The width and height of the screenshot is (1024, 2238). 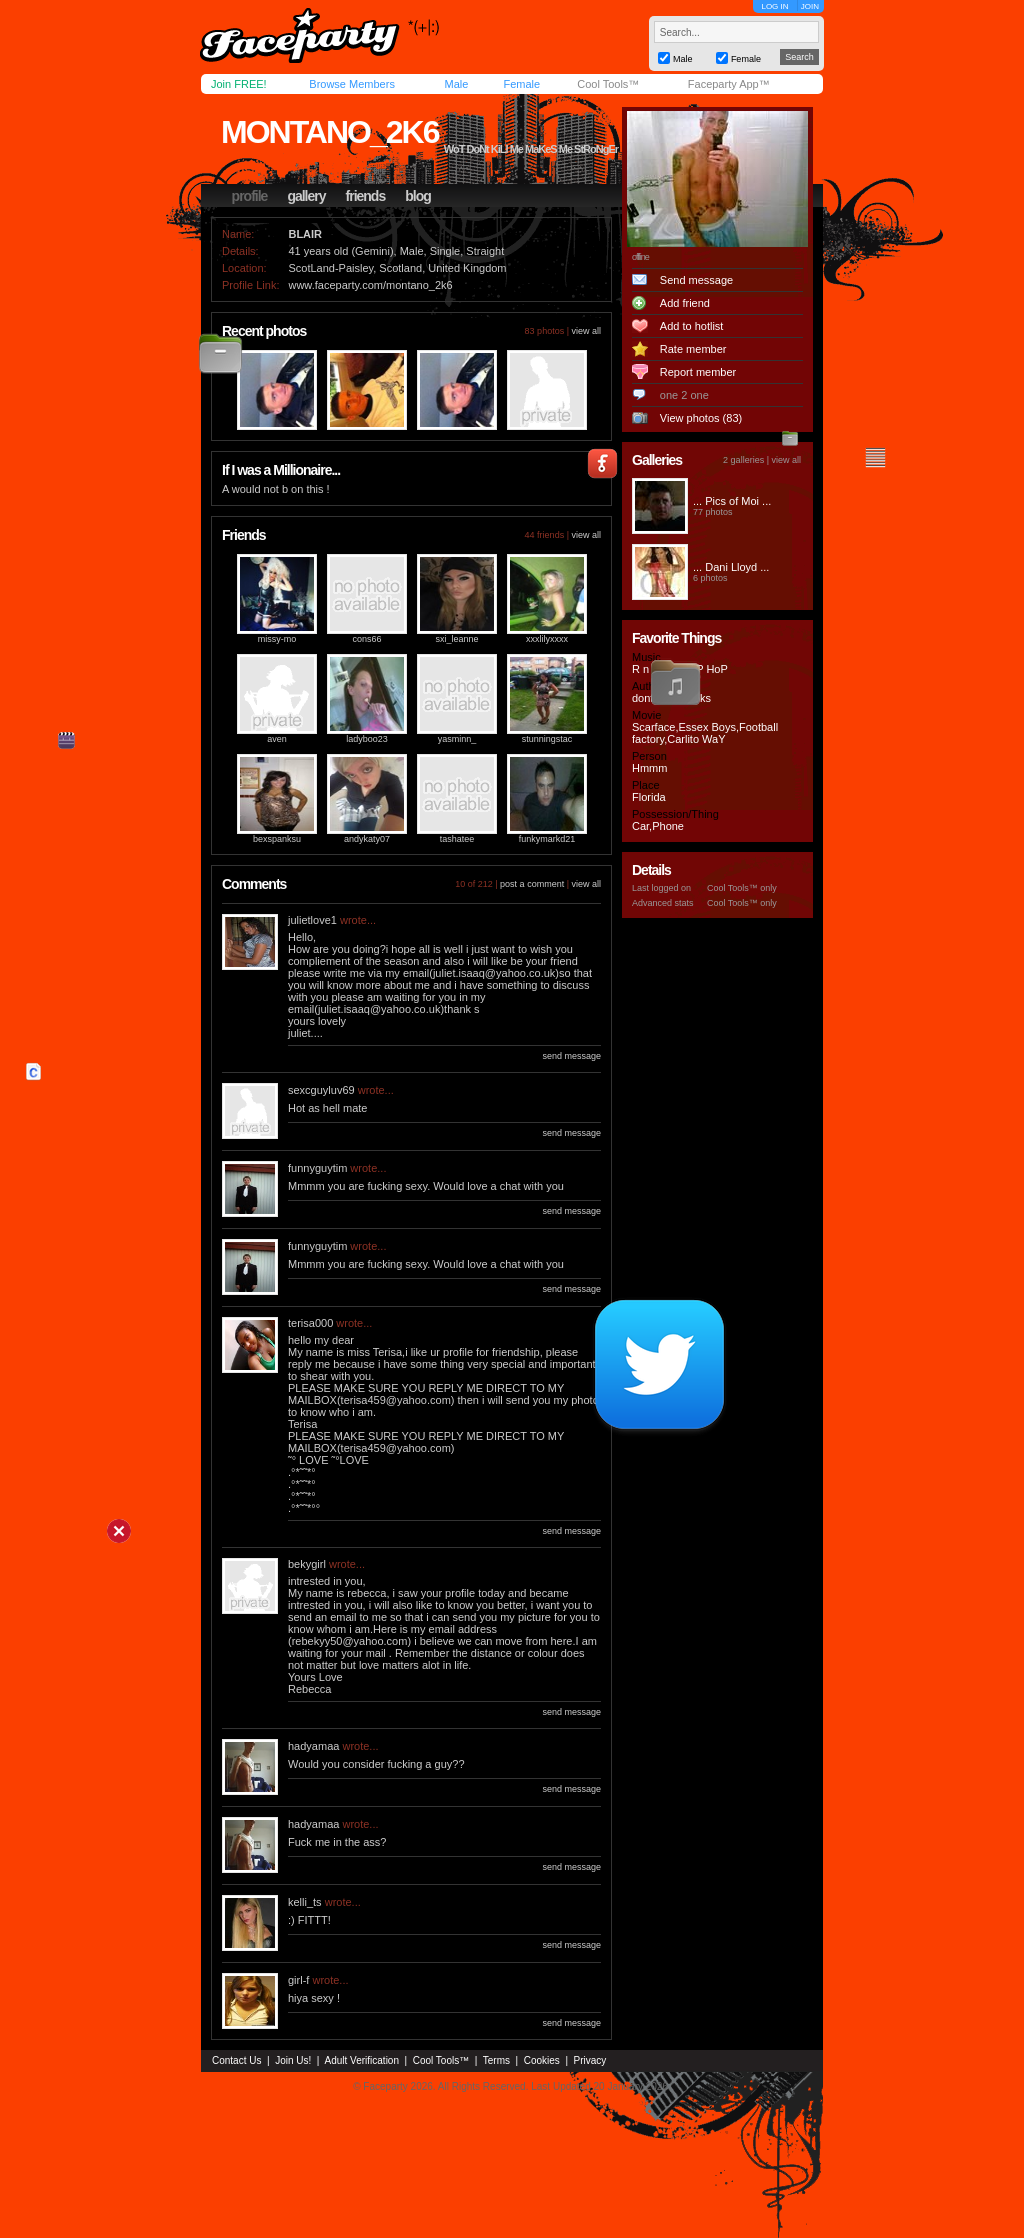 I want to click on open the file manager, so click(x=220, y=353).